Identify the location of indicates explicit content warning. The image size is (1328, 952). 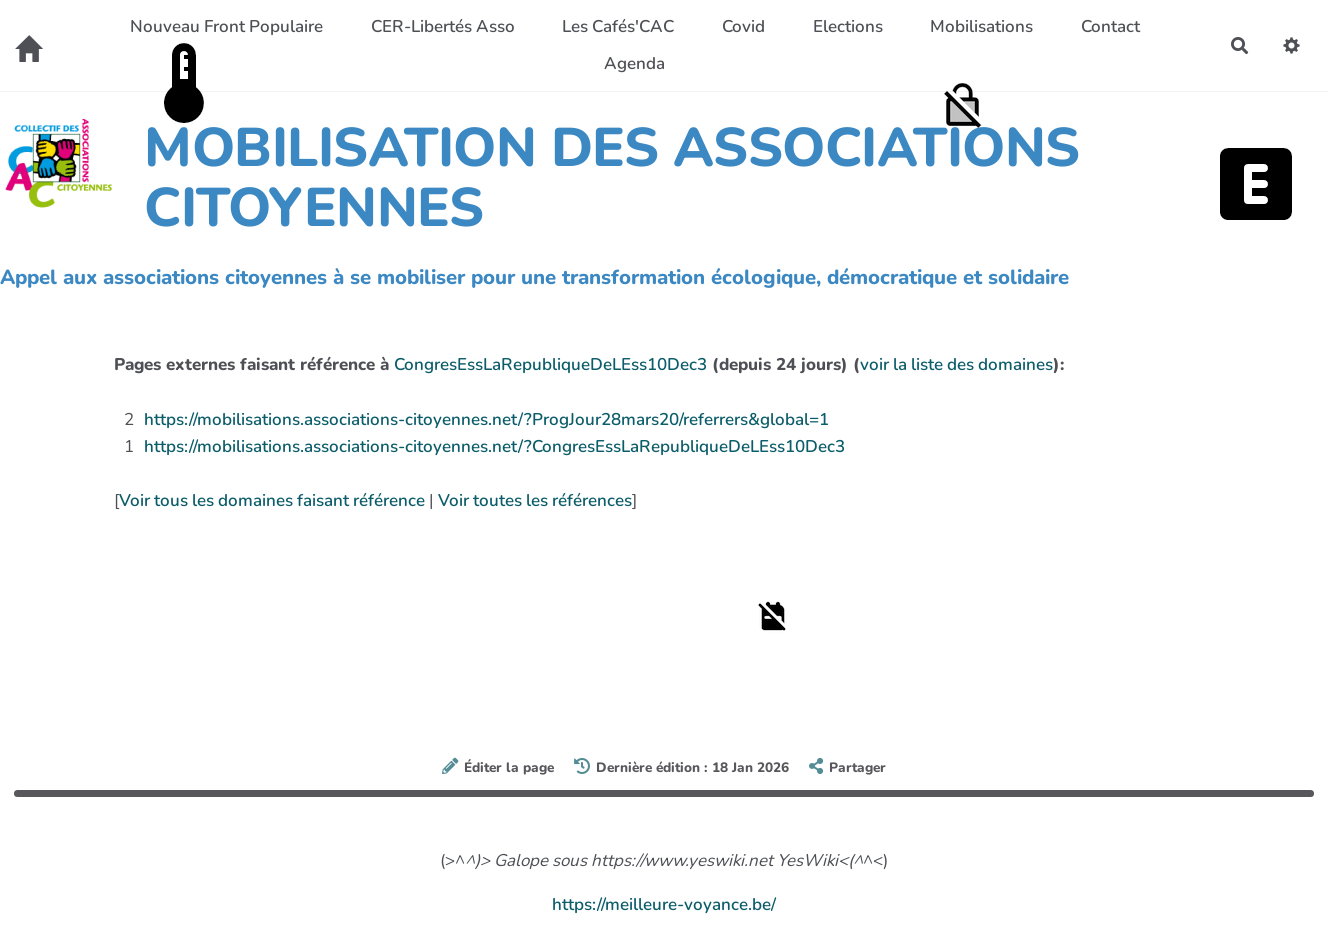
(1256, 184).